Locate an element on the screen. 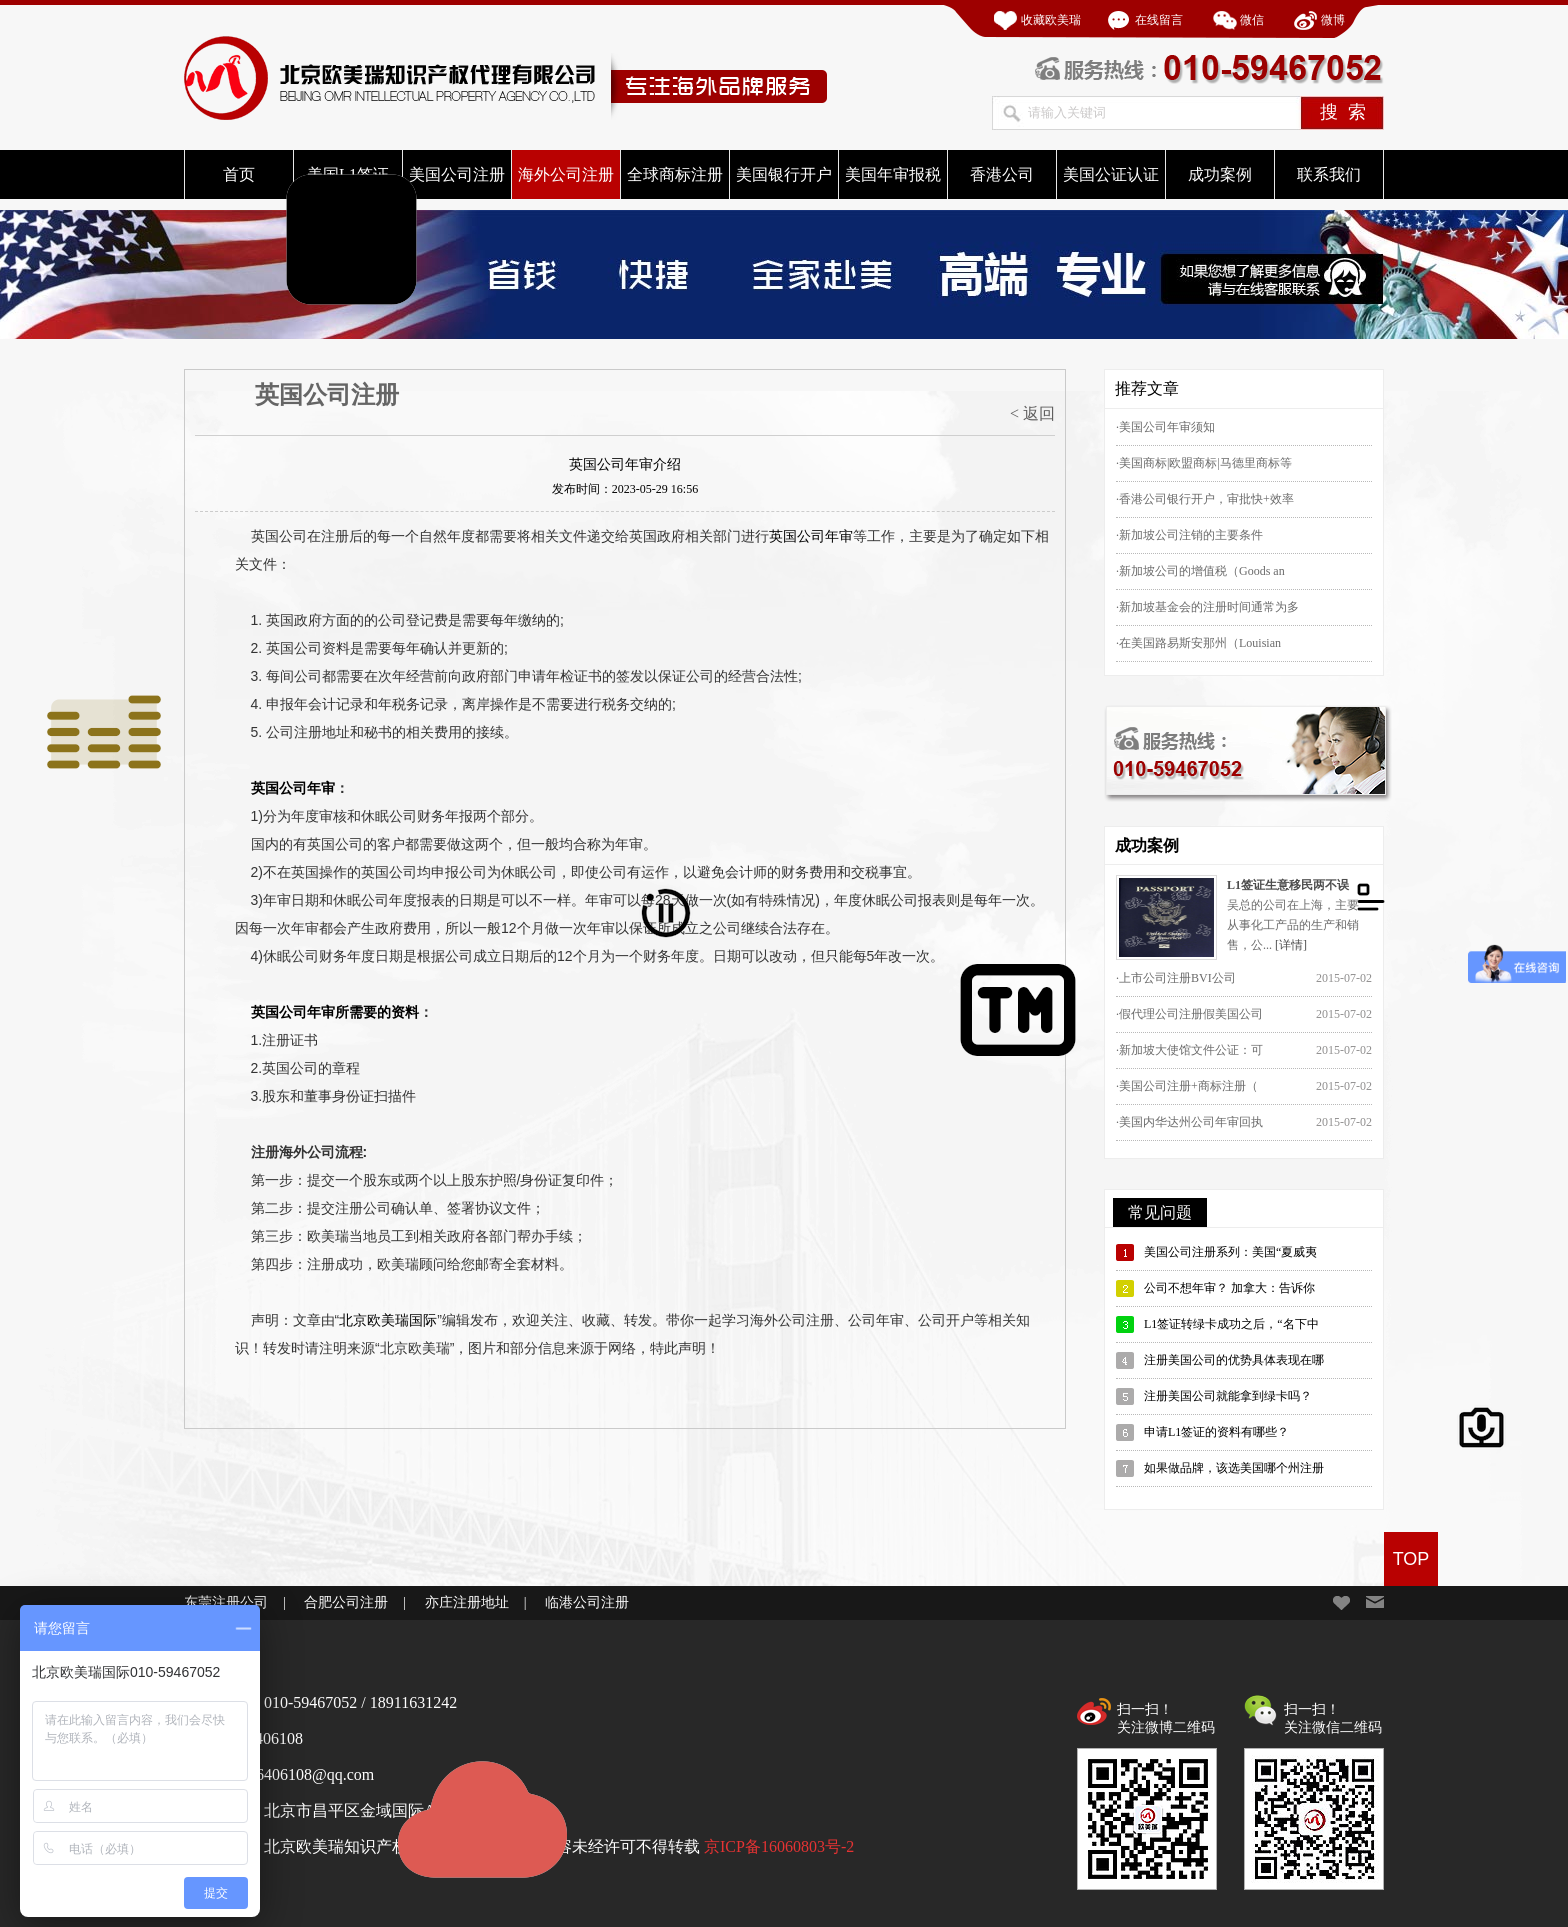  manage camera and microphone permissions is located at coordinates (1481, 1427).